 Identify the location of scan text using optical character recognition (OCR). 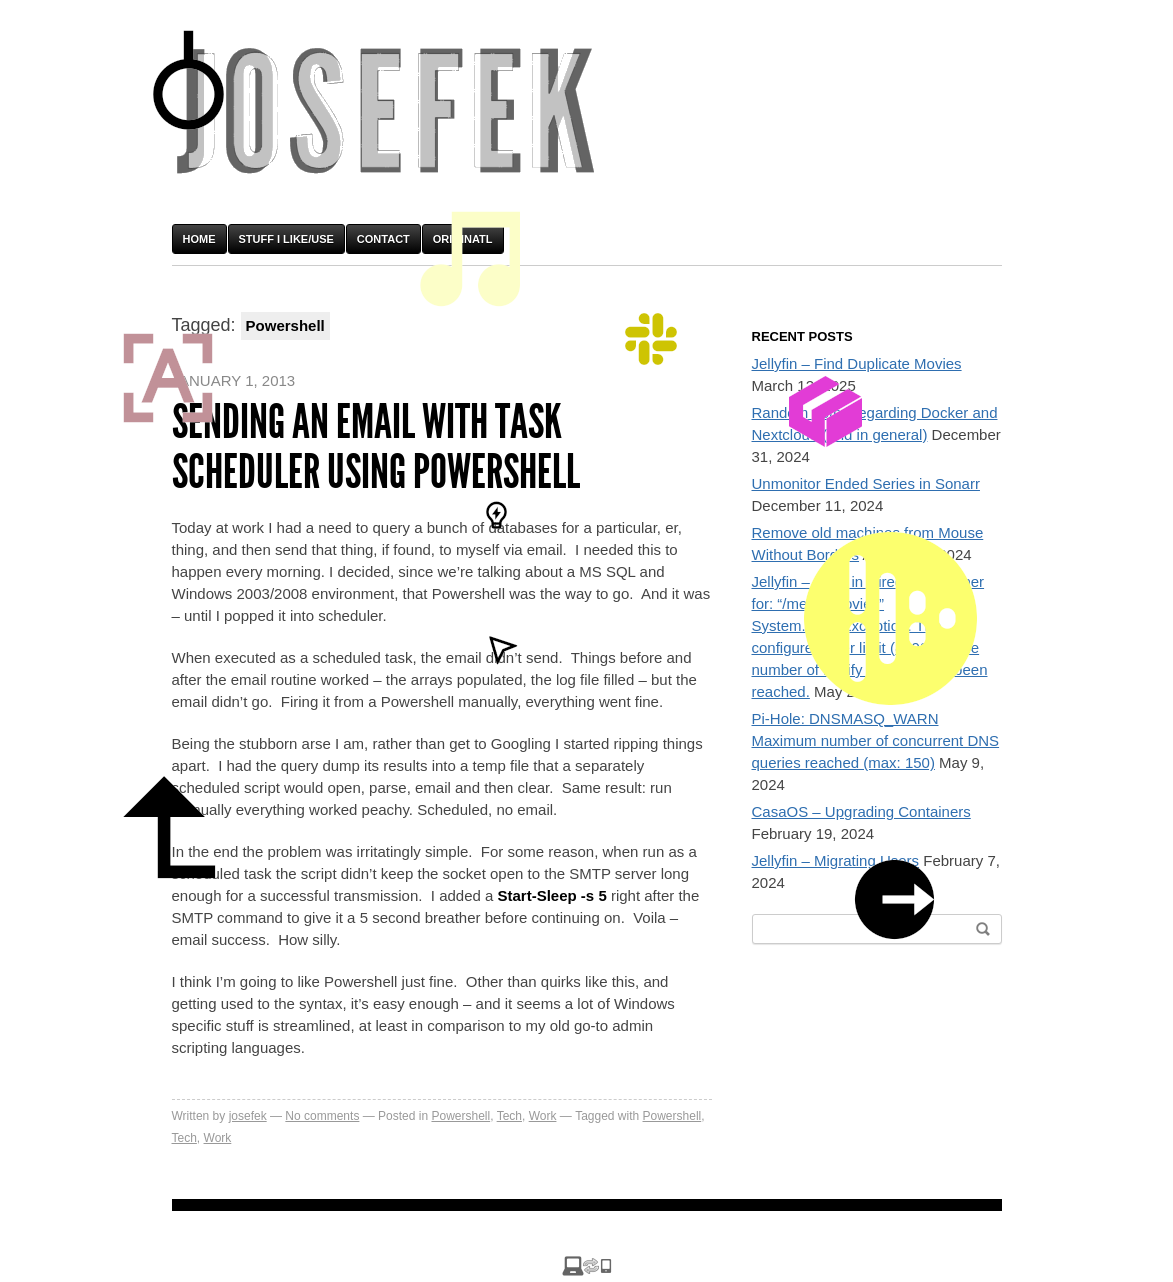
(168, 378).